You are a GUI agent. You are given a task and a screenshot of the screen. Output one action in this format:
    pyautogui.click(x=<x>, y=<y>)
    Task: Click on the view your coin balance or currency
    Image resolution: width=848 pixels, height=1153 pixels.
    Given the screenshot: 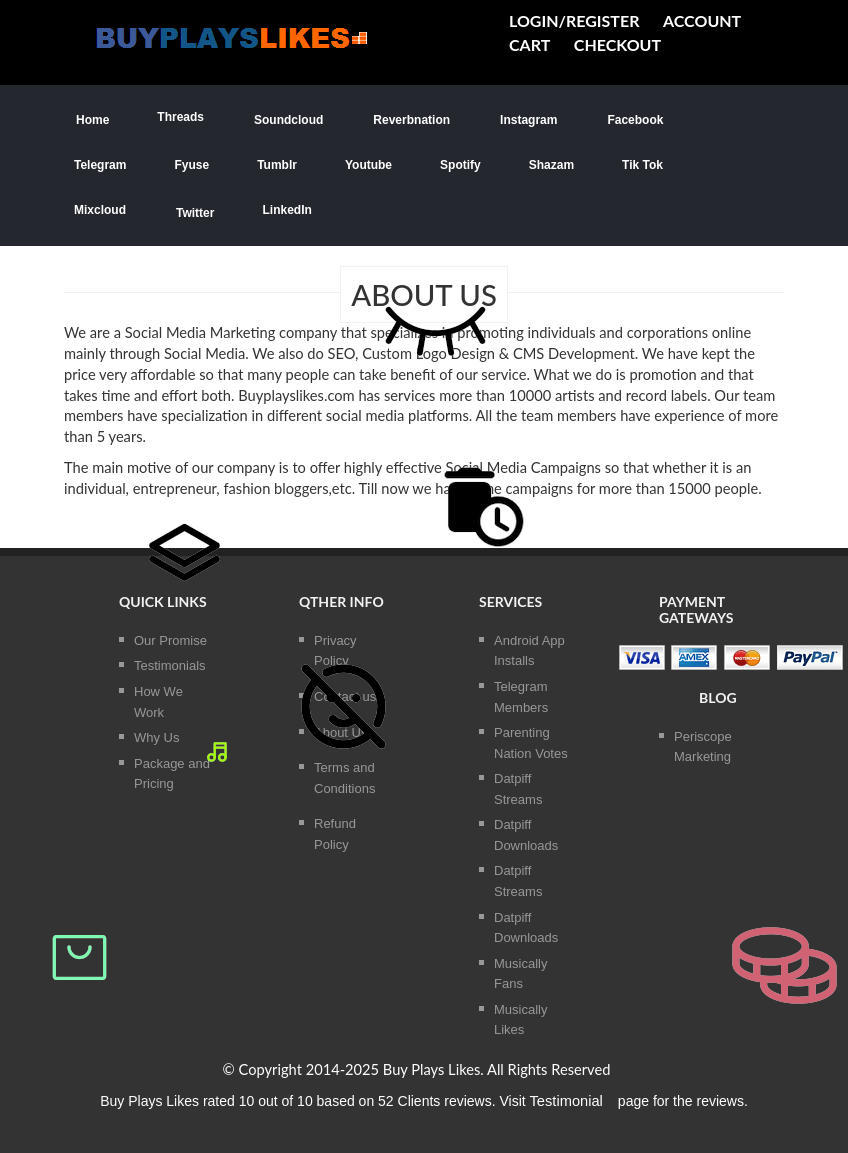 What is the action you would take?
    pyautogui.click(x=784, y=965)
    